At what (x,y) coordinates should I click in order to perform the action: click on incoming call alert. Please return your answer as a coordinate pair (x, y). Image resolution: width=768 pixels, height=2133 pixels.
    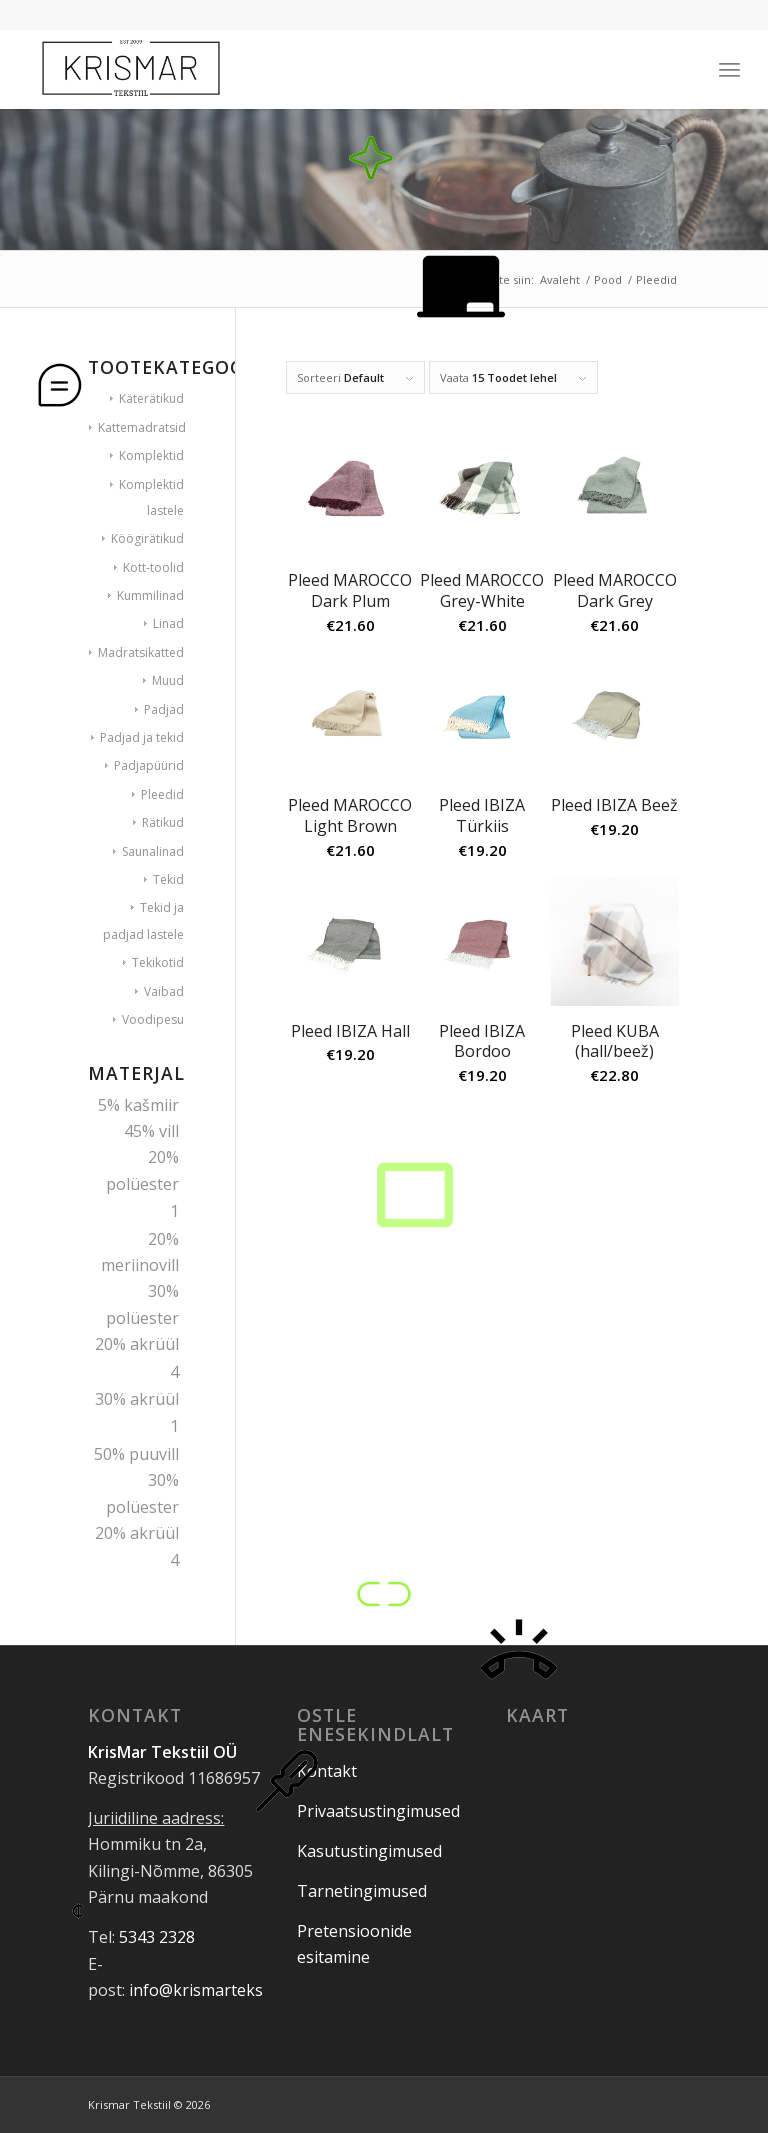
    Looking at the image, I should click on (519, 1651).